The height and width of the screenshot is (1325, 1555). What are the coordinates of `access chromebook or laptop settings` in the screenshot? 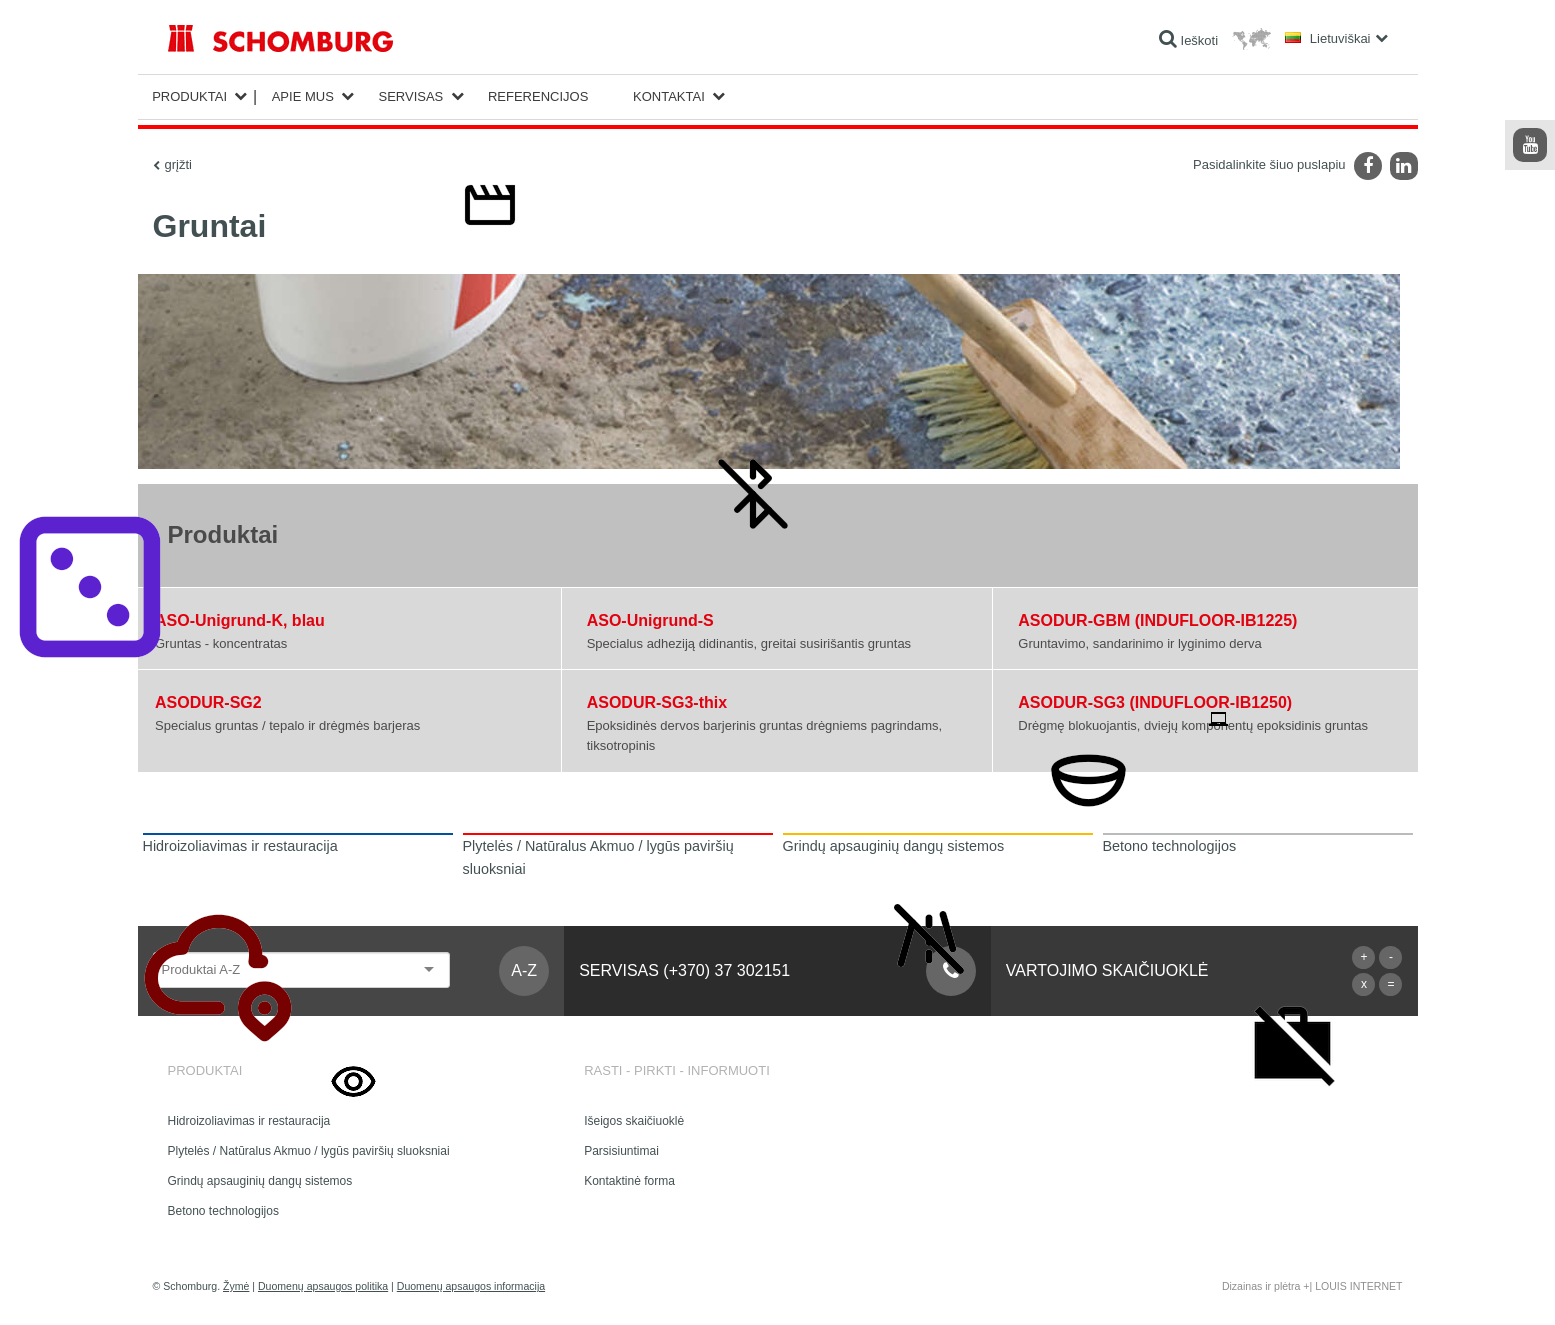 It's located at (1218, 719).